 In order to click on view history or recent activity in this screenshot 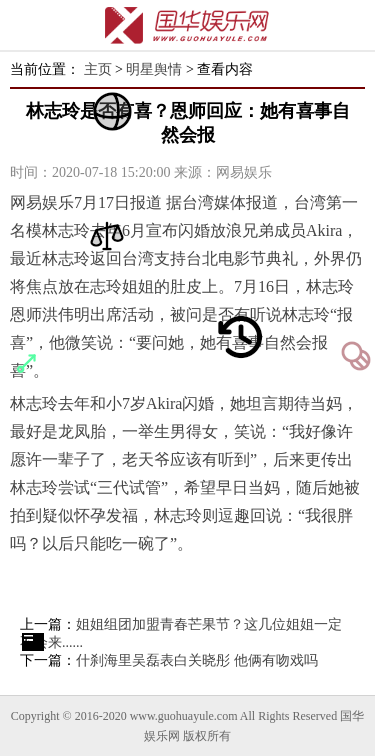, I will do `click(241, 337)`.